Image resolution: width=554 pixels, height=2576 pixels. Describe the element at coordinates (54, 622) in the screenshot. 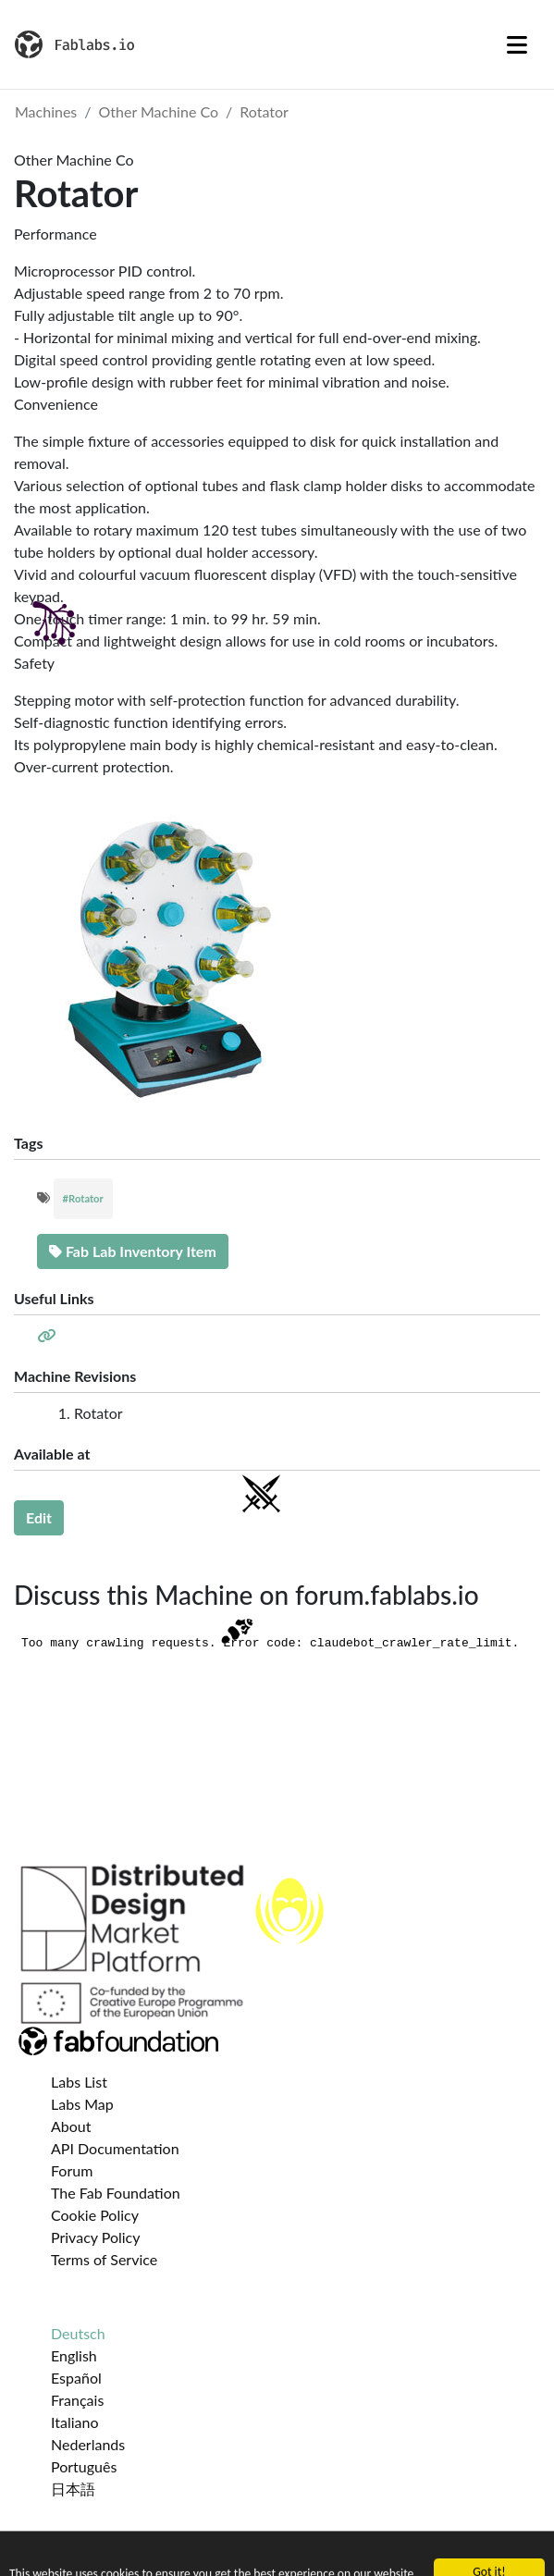

I see `elderberry ingredient or crafting material` at that location.